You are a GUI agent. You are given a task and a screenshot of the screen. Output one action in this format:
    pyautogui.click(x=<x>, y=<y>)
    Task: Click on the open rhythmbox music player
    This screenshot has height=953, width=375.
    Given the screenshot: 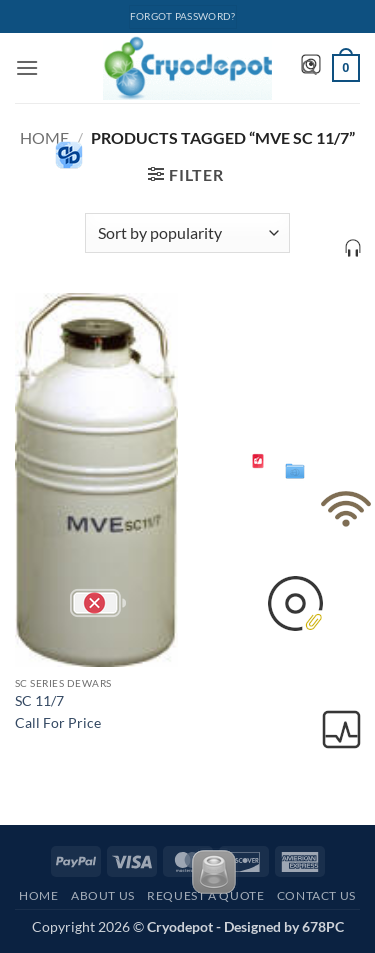 What is the action you would take?
    pyautogui.click(x=311, y=64)
    